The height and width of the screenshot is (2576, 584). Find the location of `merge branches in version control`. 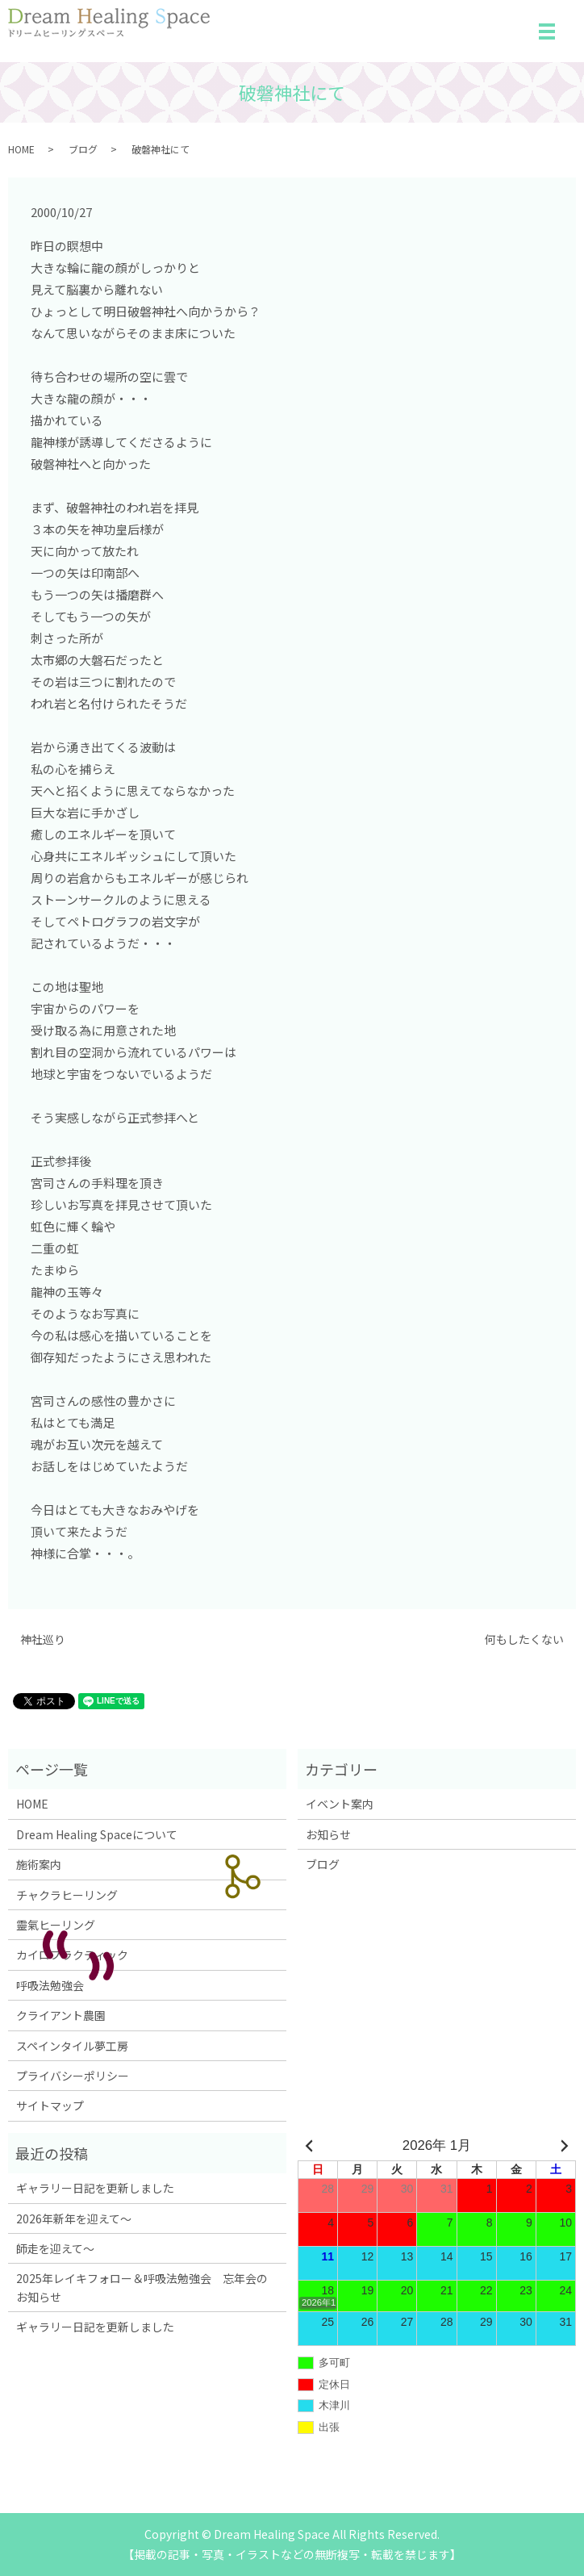

merge branches in version control is located at coordinates (243, 1878).